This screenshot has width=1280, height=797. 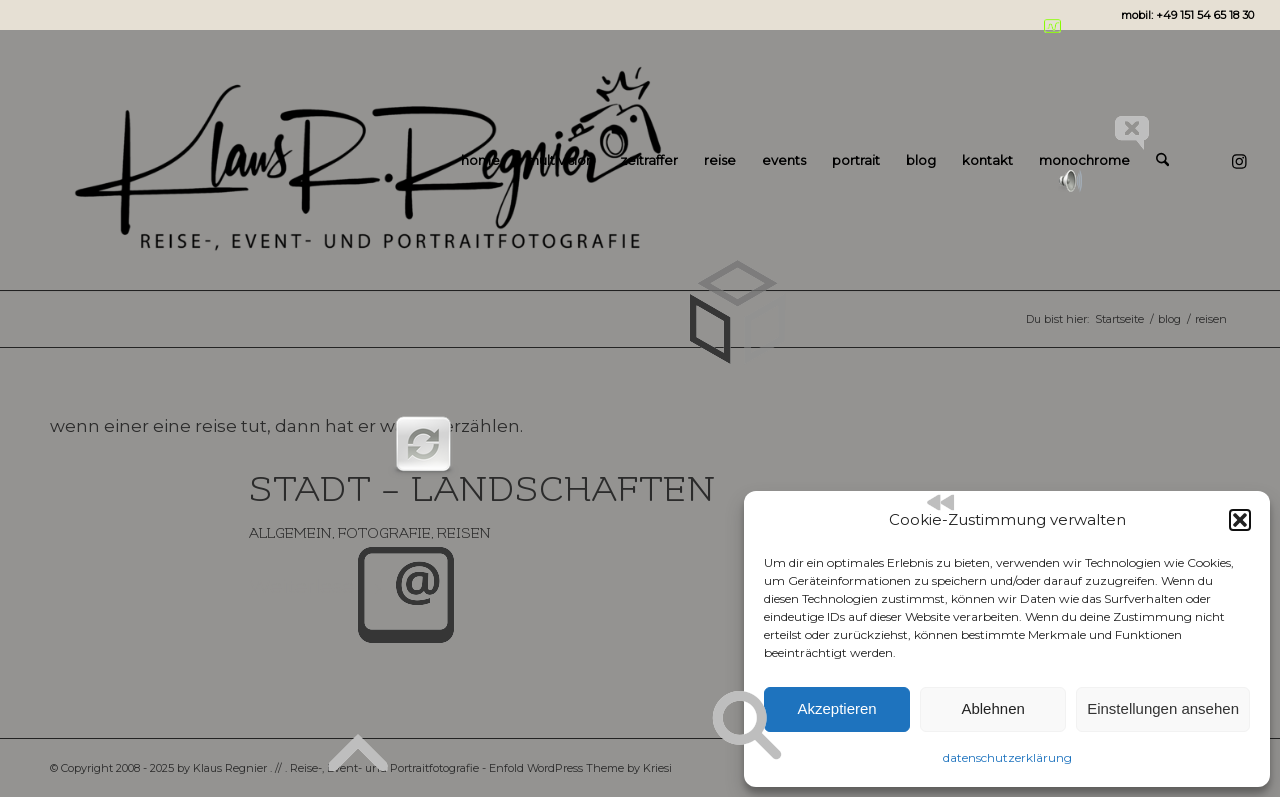 I want to click on open gtk demo application, so click(x=737, y=314).